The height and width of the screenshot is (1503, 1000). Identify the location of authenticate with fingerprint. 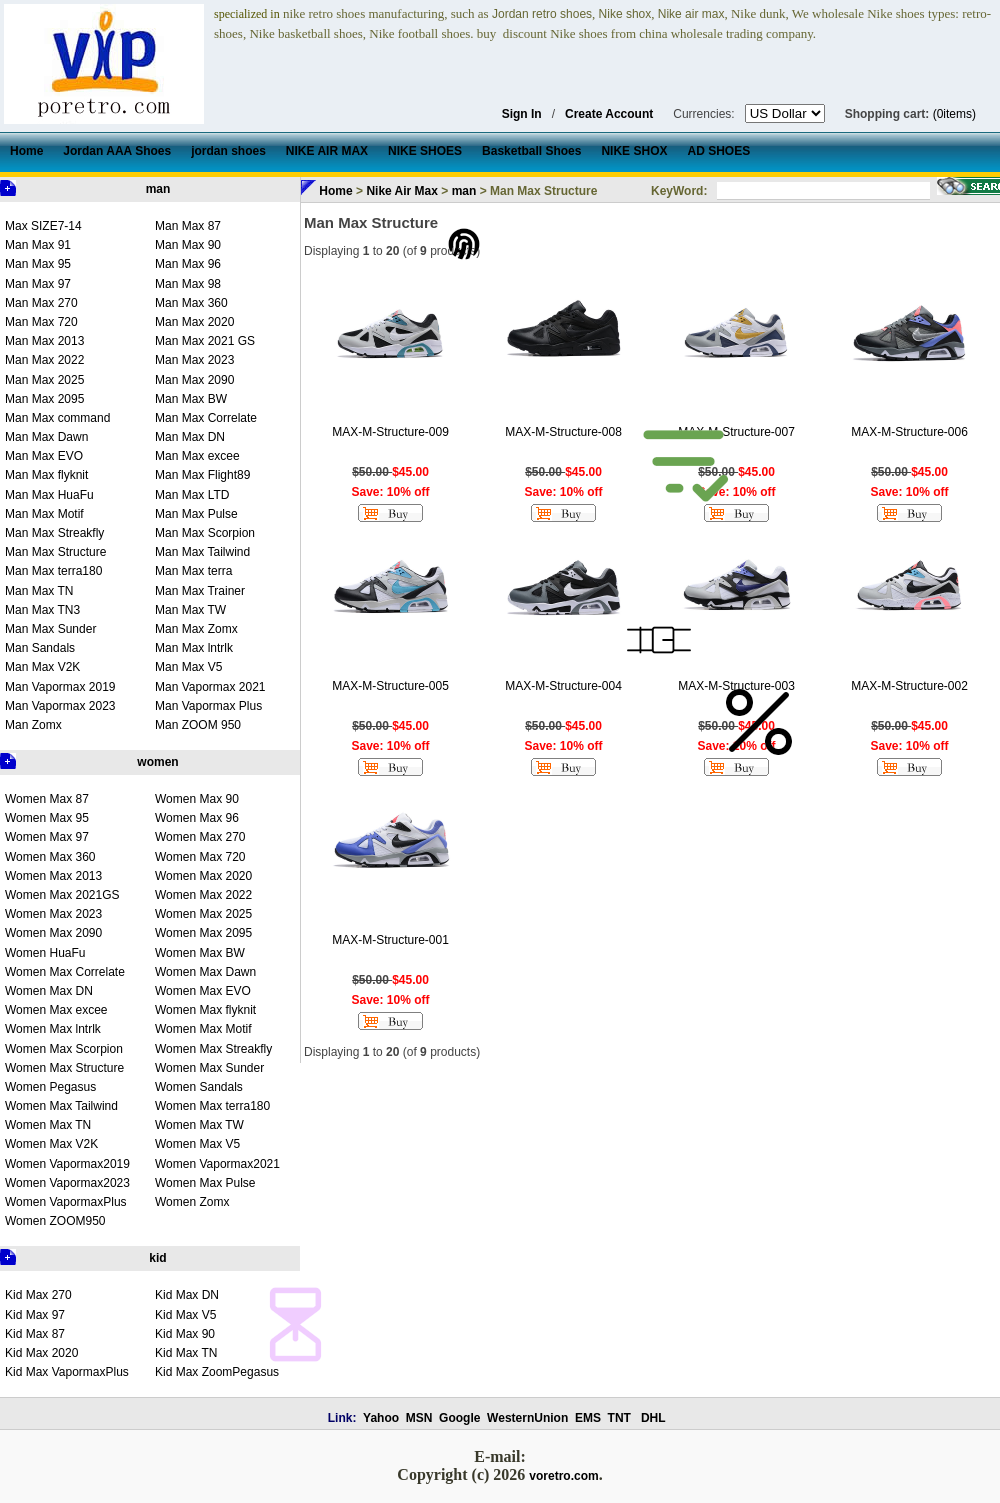
(464, 244).